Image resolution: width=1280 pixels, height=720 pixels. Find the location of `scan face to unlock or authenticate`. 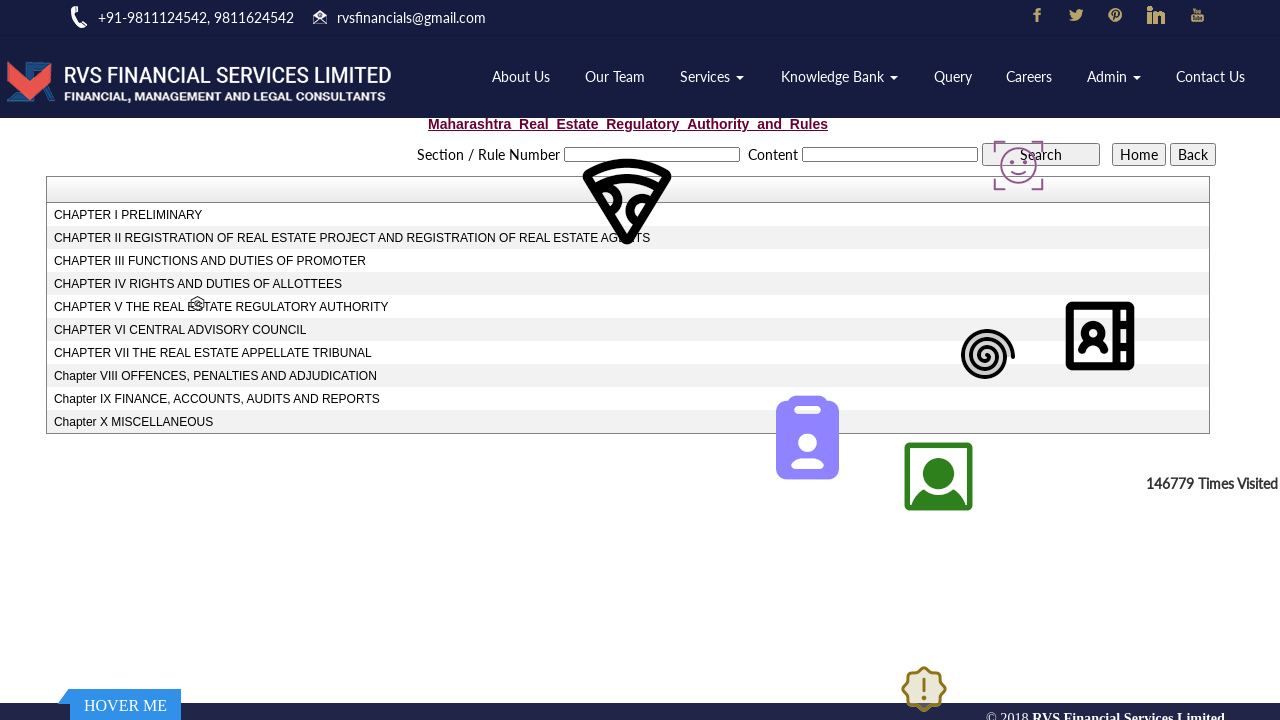

scan face to unlock or authenticate is located at coordinates (1018, 165).